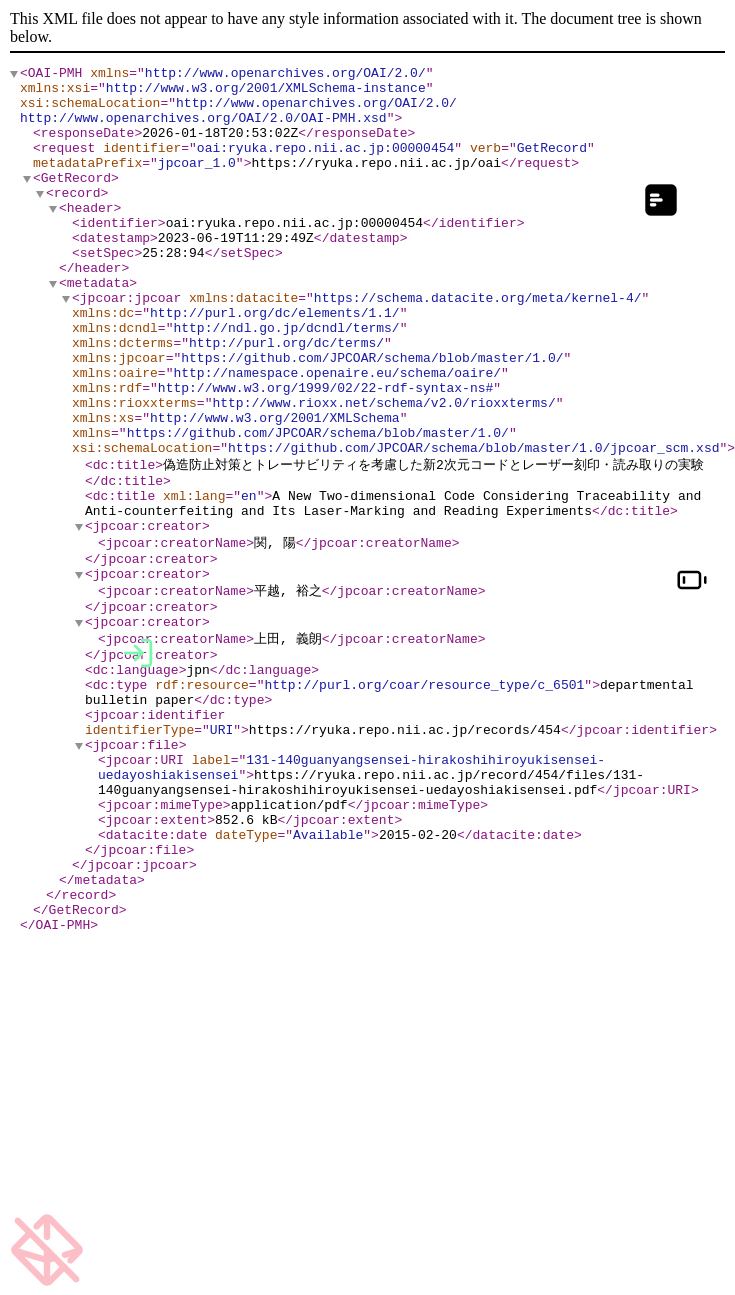  Describe the element at coordinates (661, 200) in the screenshot. I see `align content to the left, vertically centered` at that location.